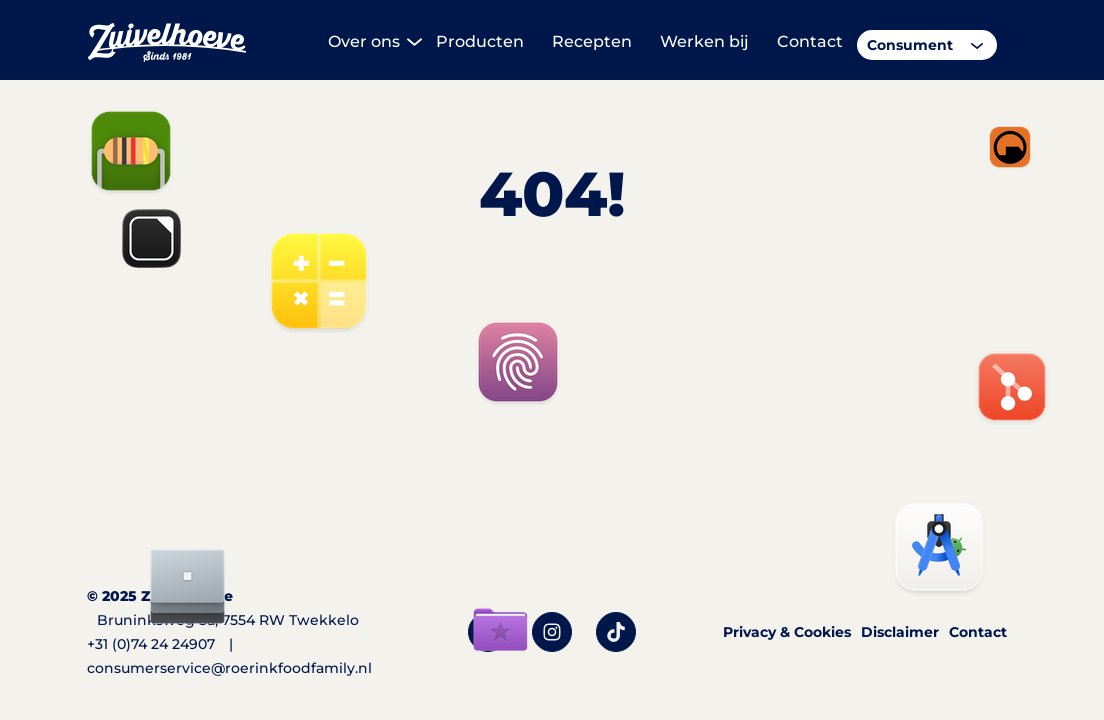  I want to click on open the Microsoft Surface app, so click(187, 586).